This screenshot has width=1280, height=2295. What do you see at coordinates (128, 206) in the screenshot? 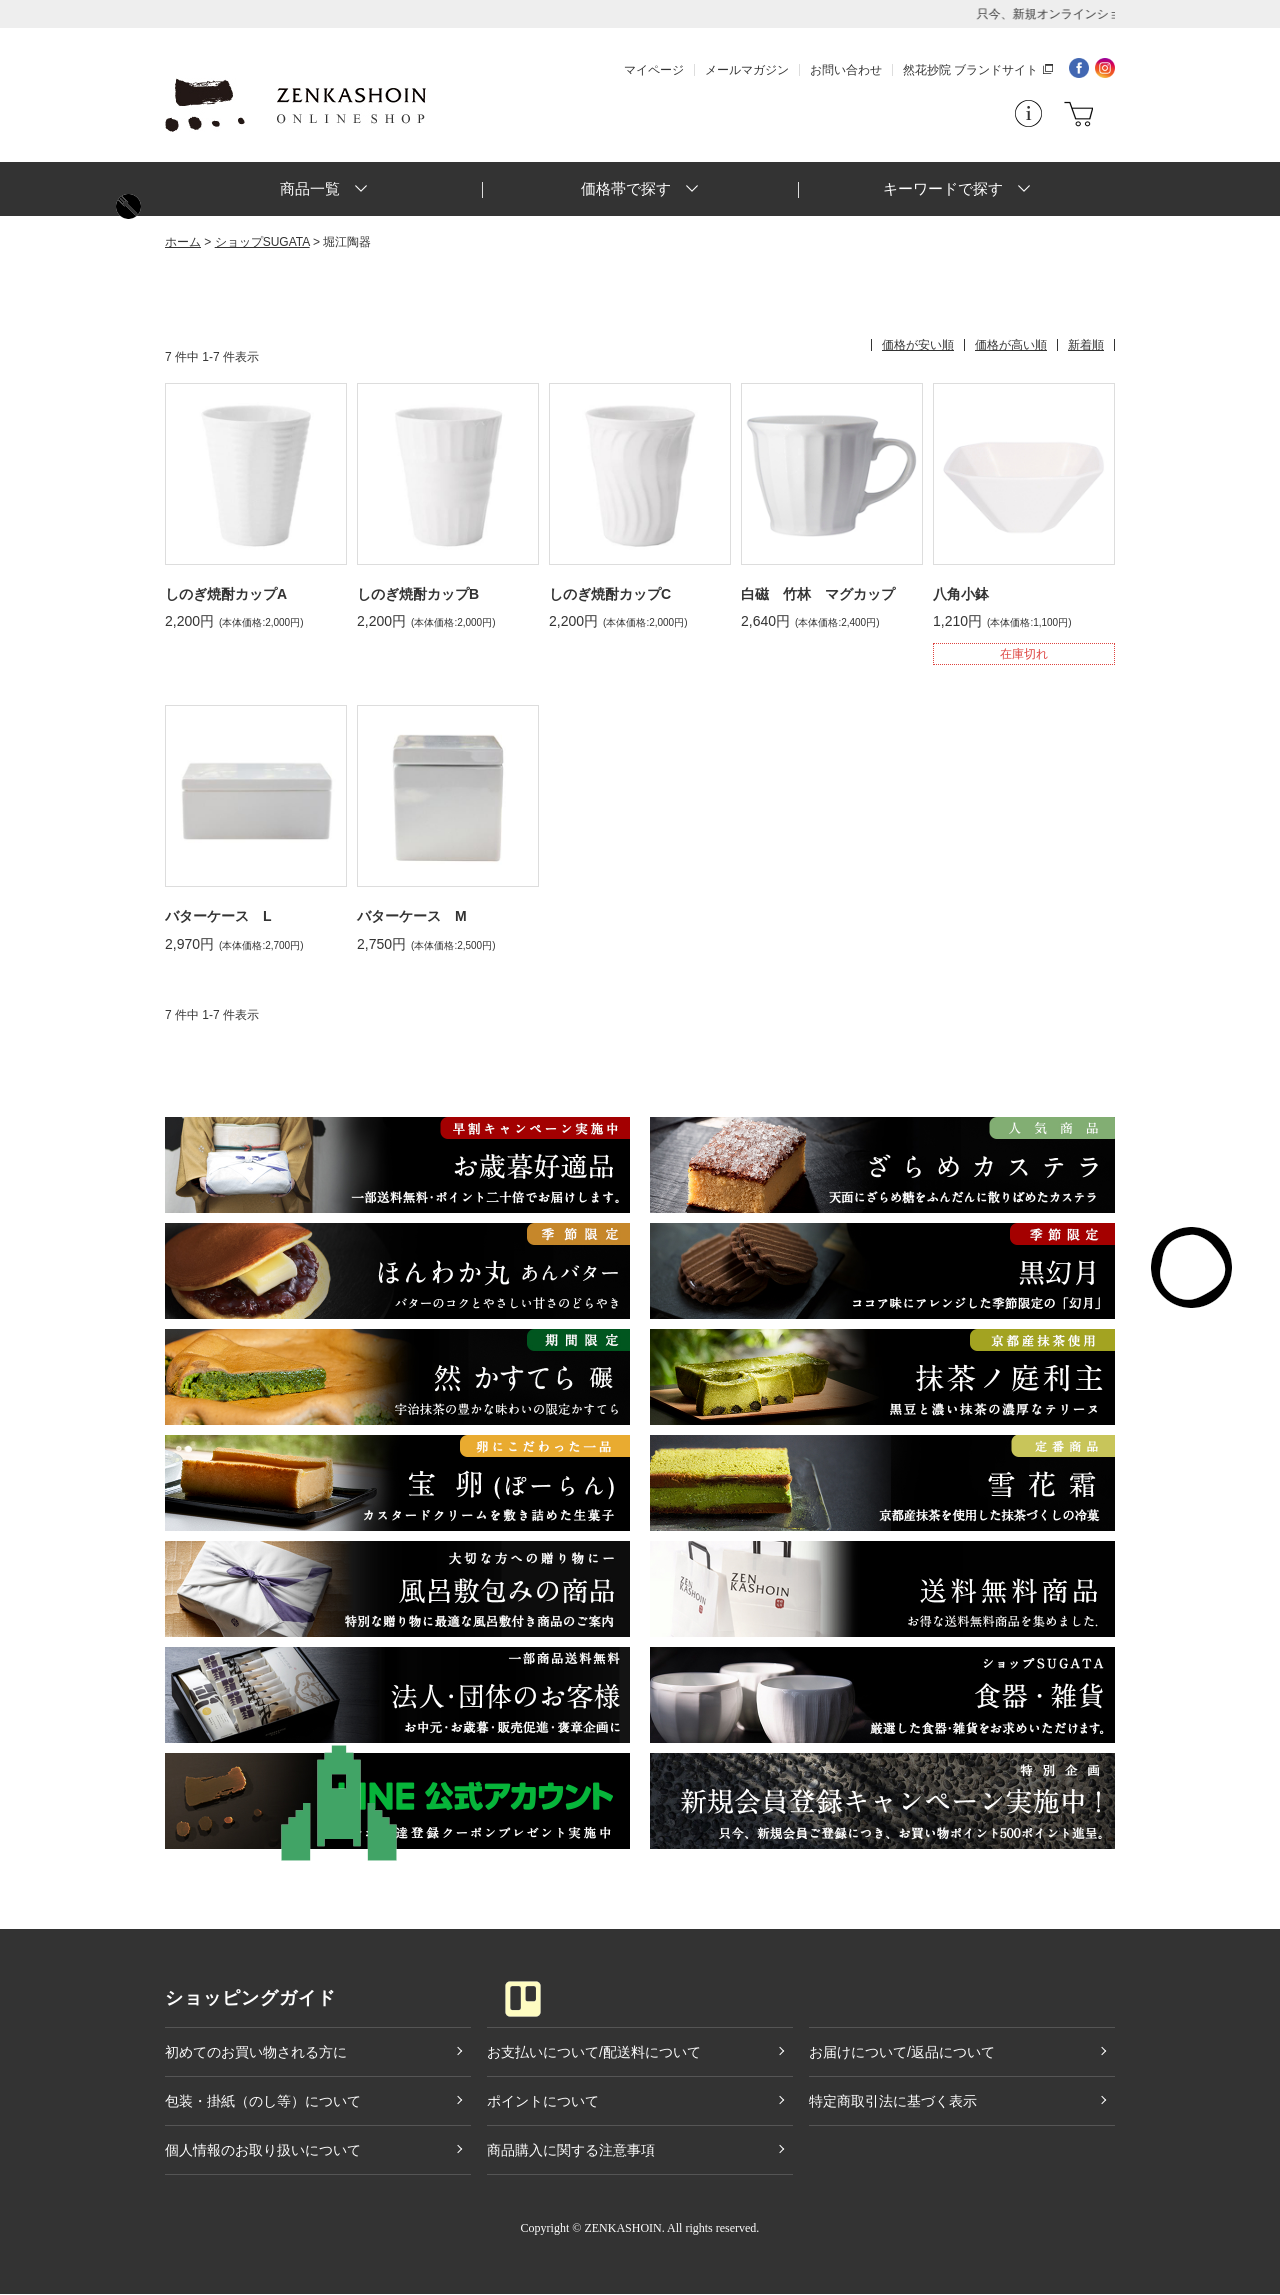
I see `visit Greasy Fork website` at bounding box center [128, 206].